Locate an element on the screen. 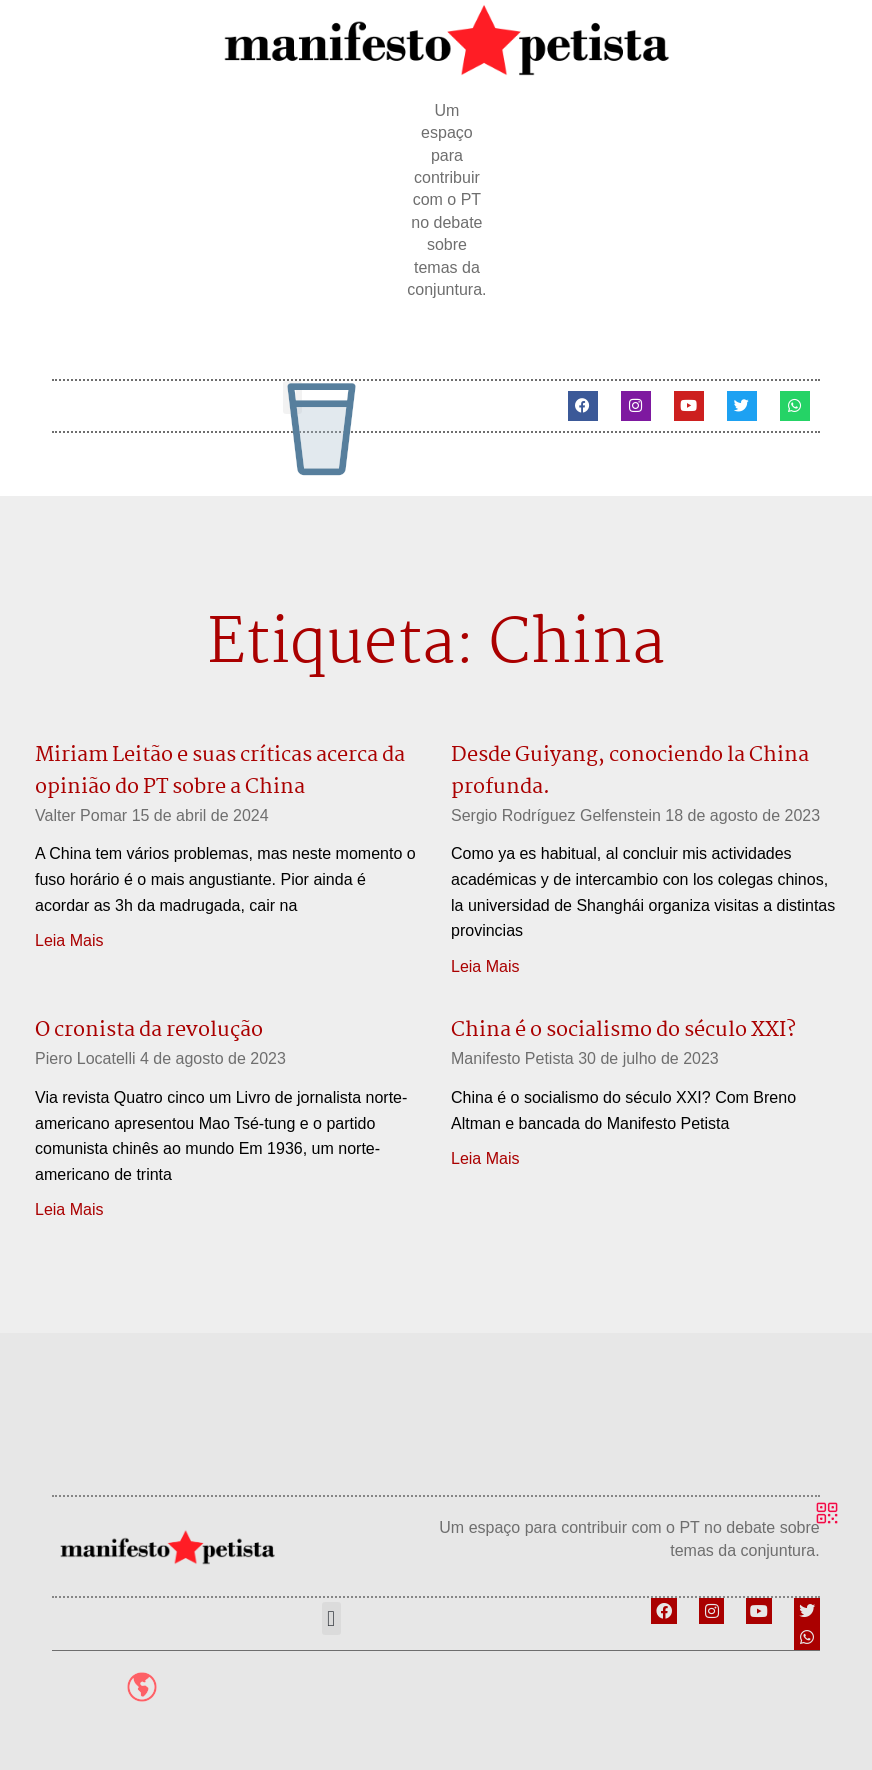 The height and width of the screenshot is (1770, 872). view region or language settings is located at coordinates (142, 1687).